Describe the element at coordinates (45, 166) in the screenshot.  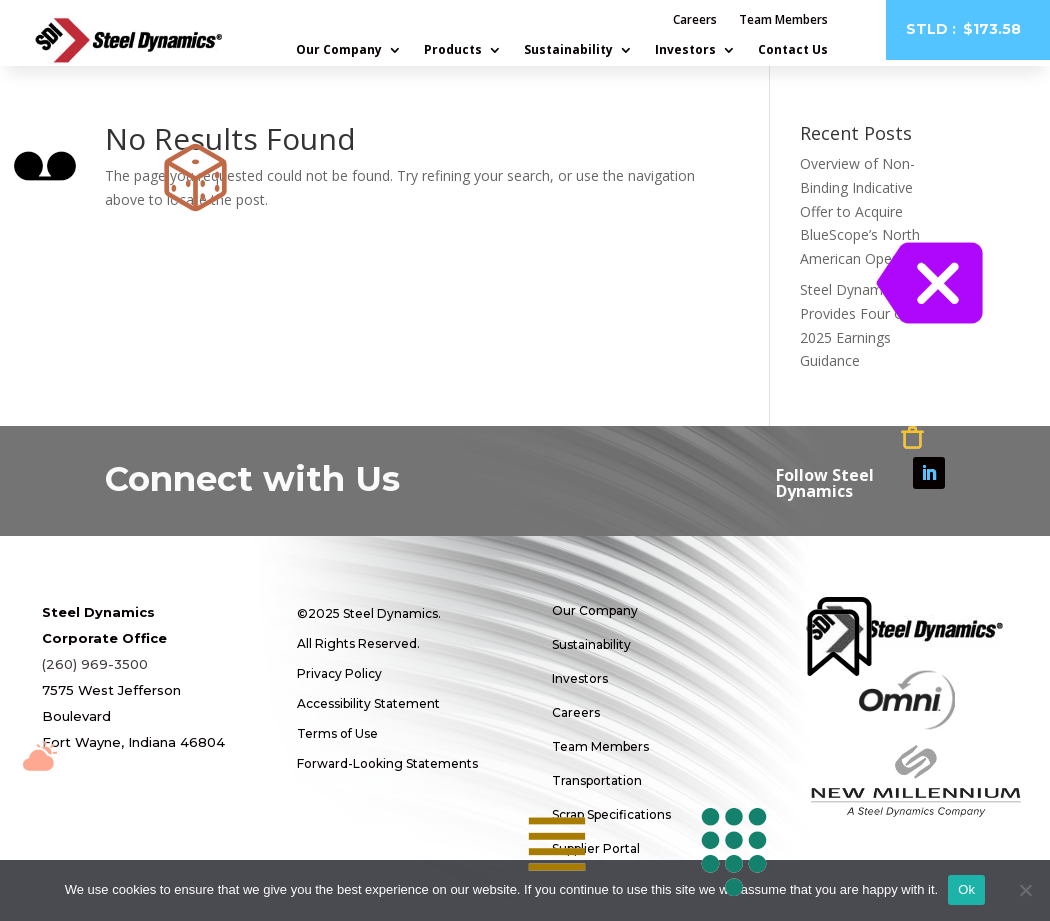
I see `indicates audio or video recording in progress` at that location.